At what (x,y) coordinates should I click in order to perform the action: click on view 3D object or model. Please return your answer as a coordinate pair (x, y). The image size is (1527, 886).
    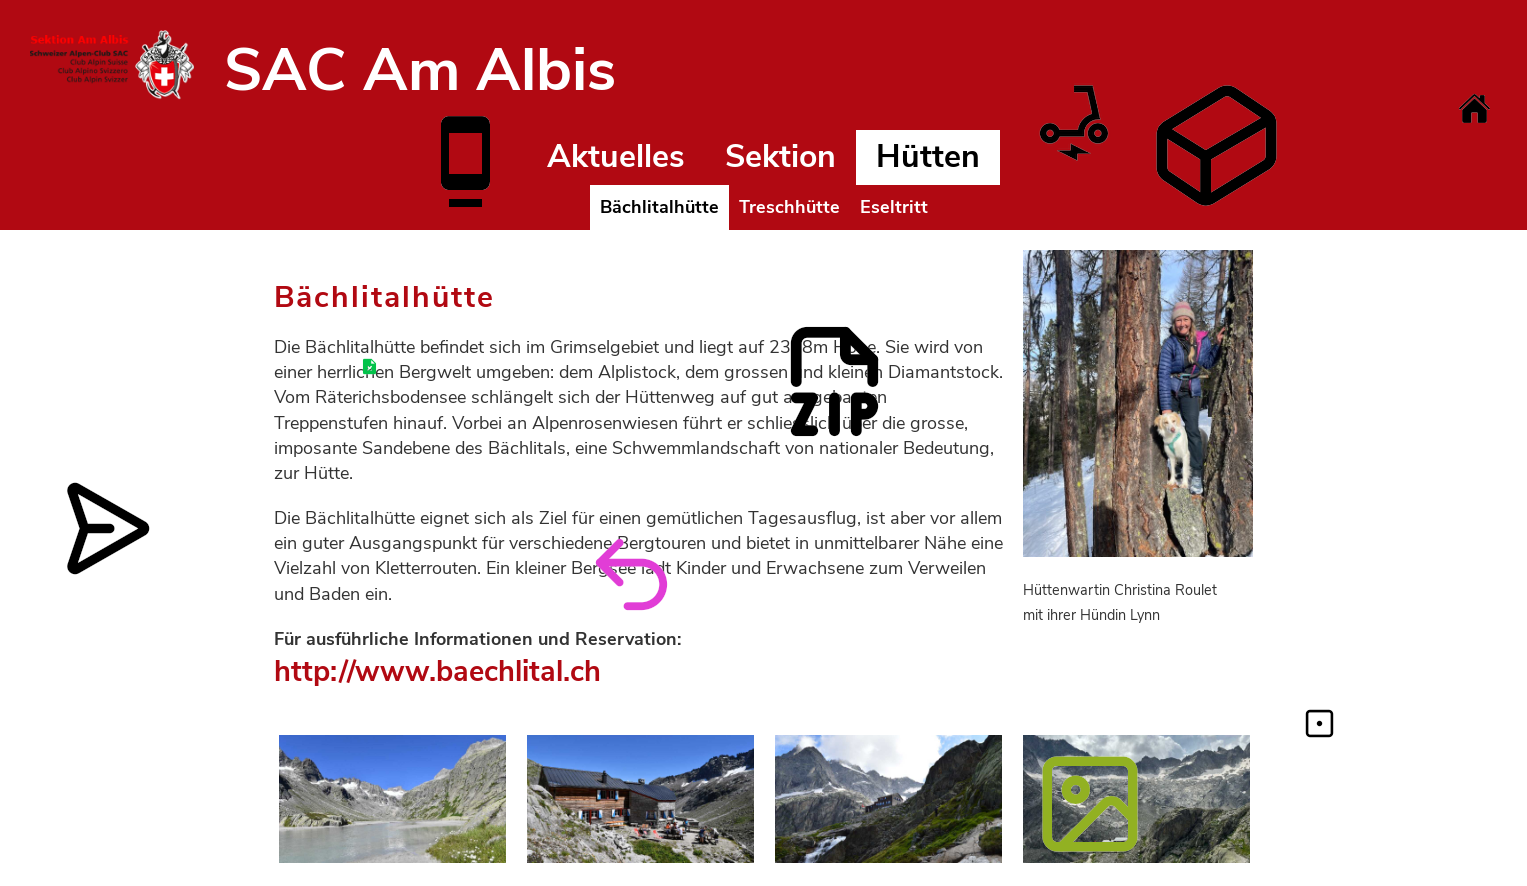
    Looking at the image, I should click on (1216, 145).